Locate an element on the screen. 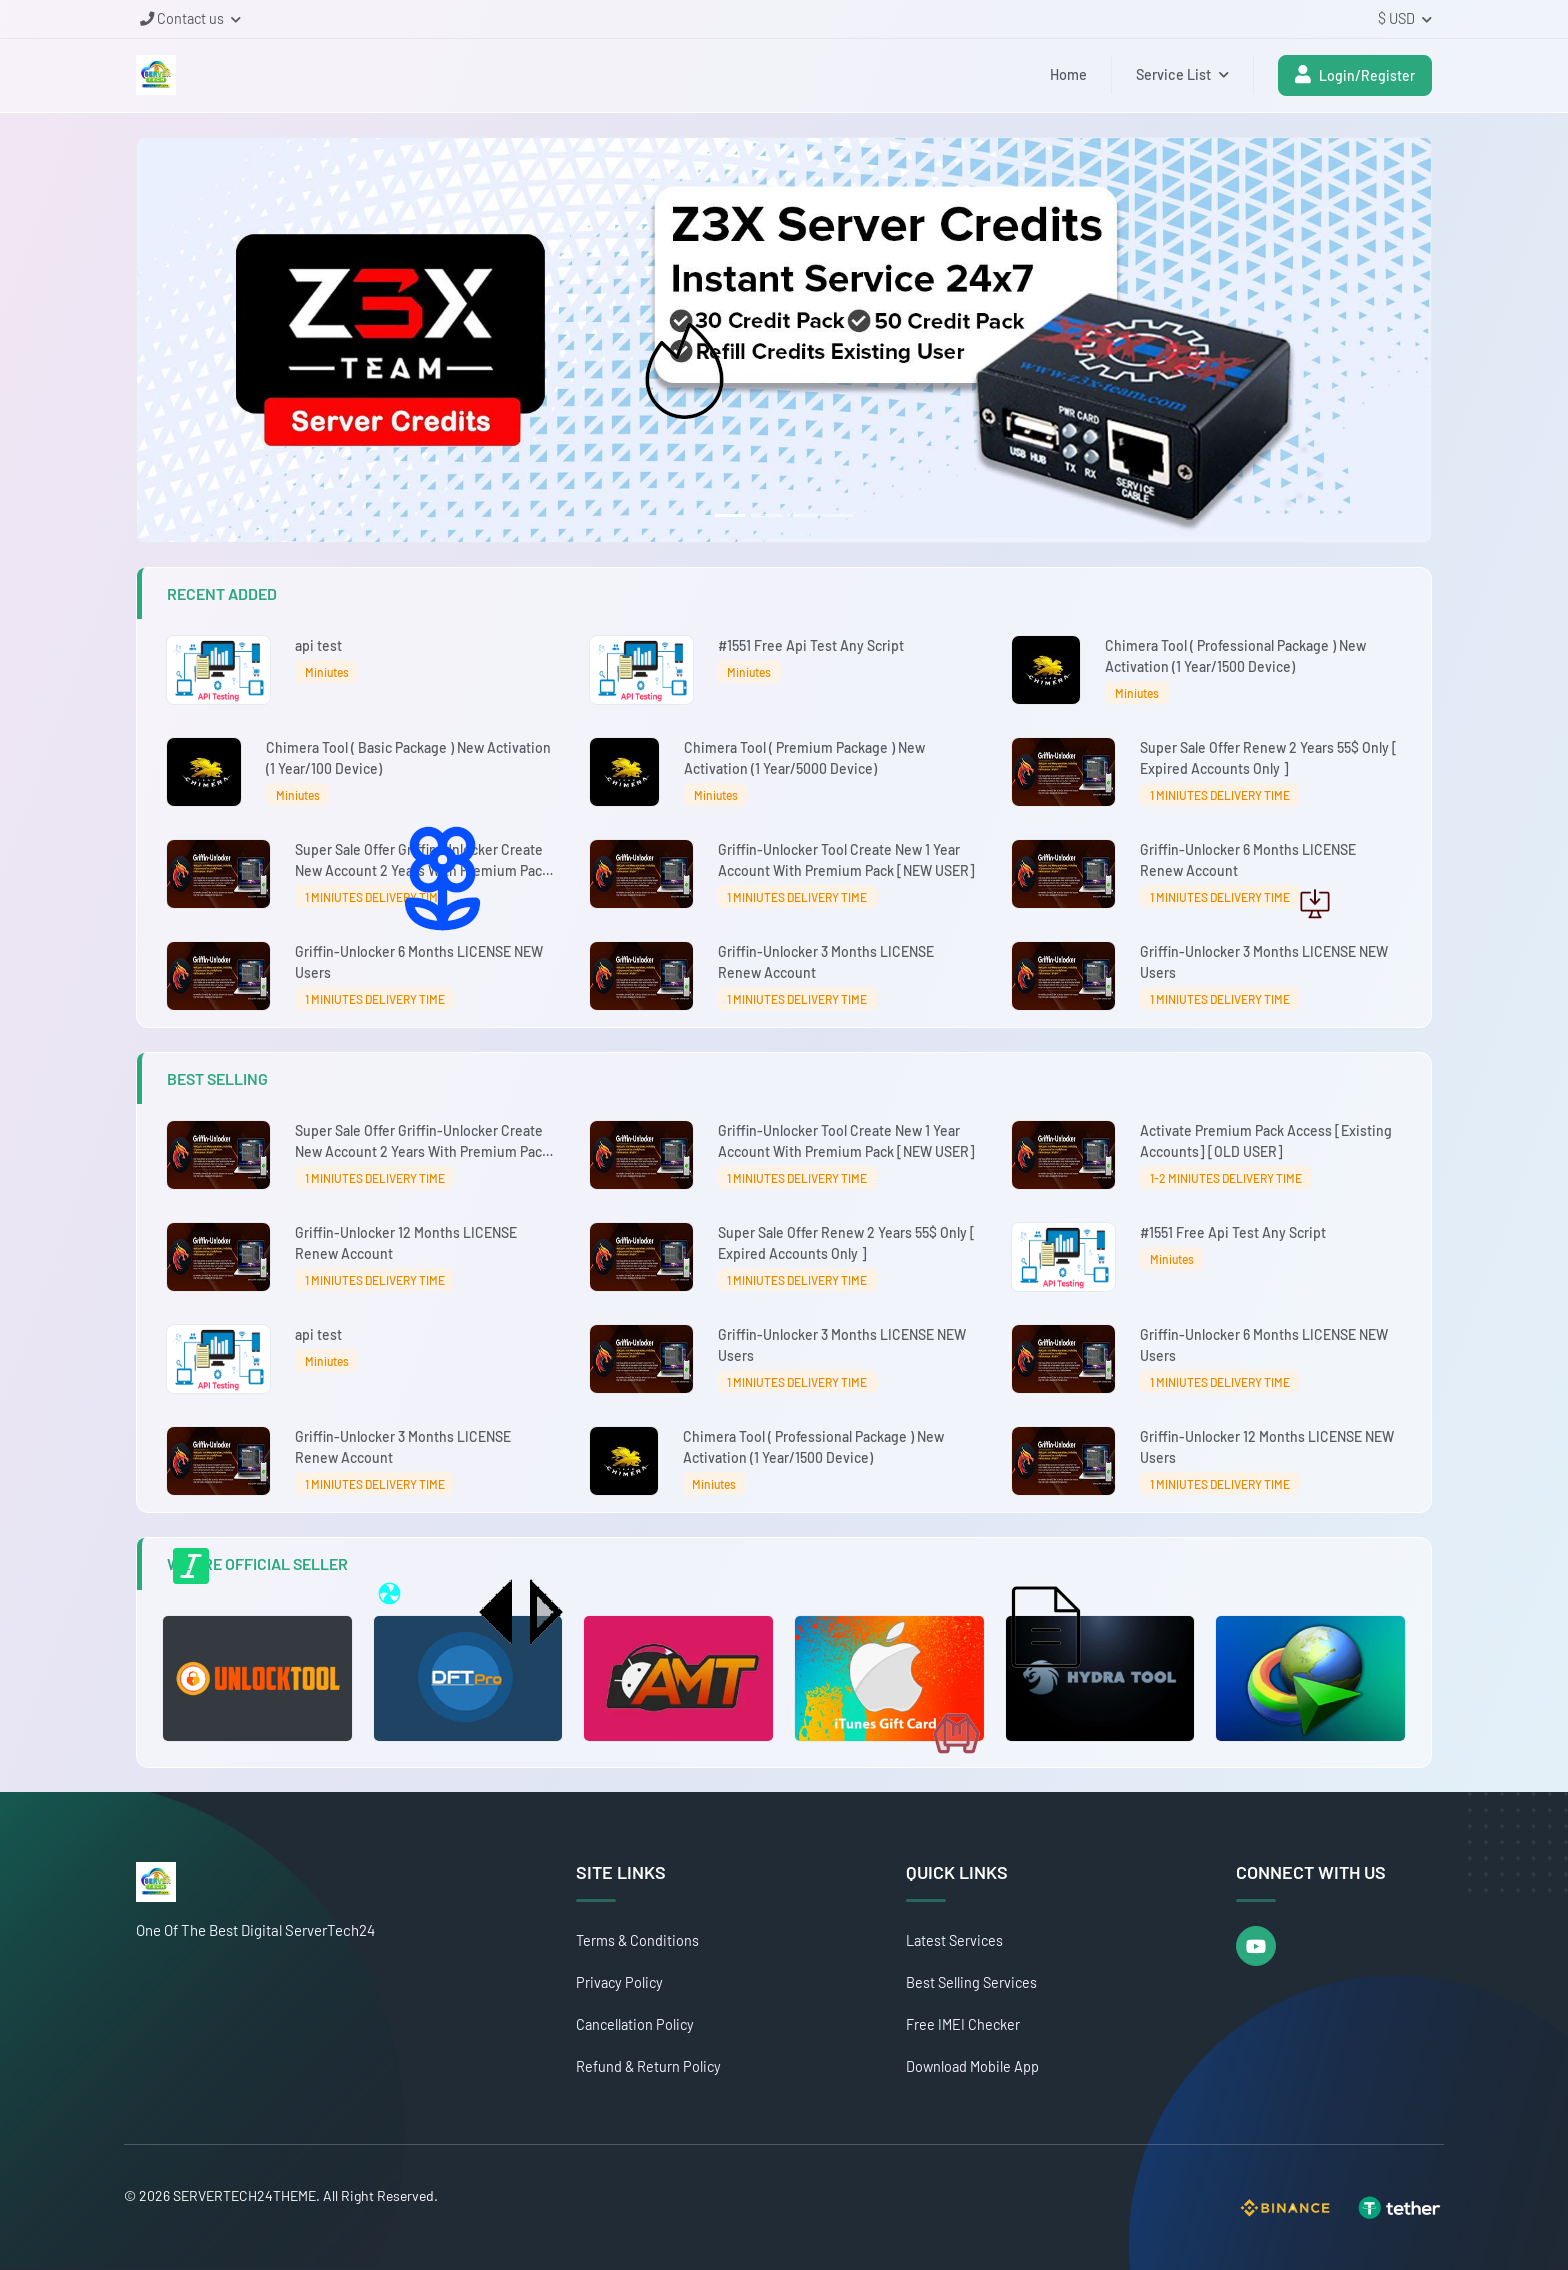 The height and width of the screenshot is (2270, 1568). switch to the right panel or view is located at coordinates (521, 1612).